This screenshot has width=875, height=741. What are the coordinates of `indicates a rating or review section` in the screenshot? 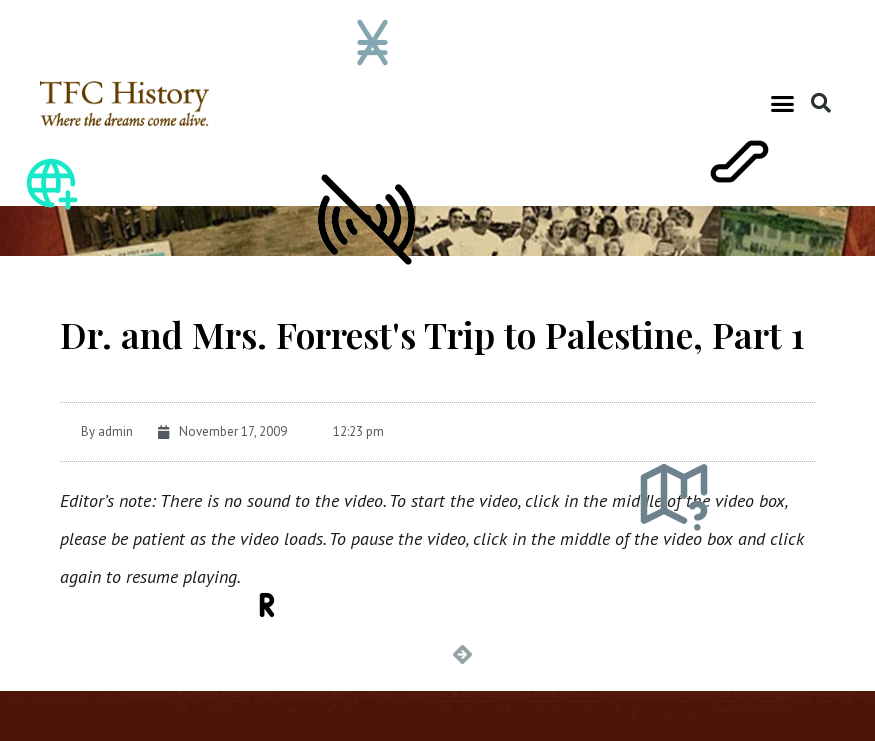 It's located at (267, 605).